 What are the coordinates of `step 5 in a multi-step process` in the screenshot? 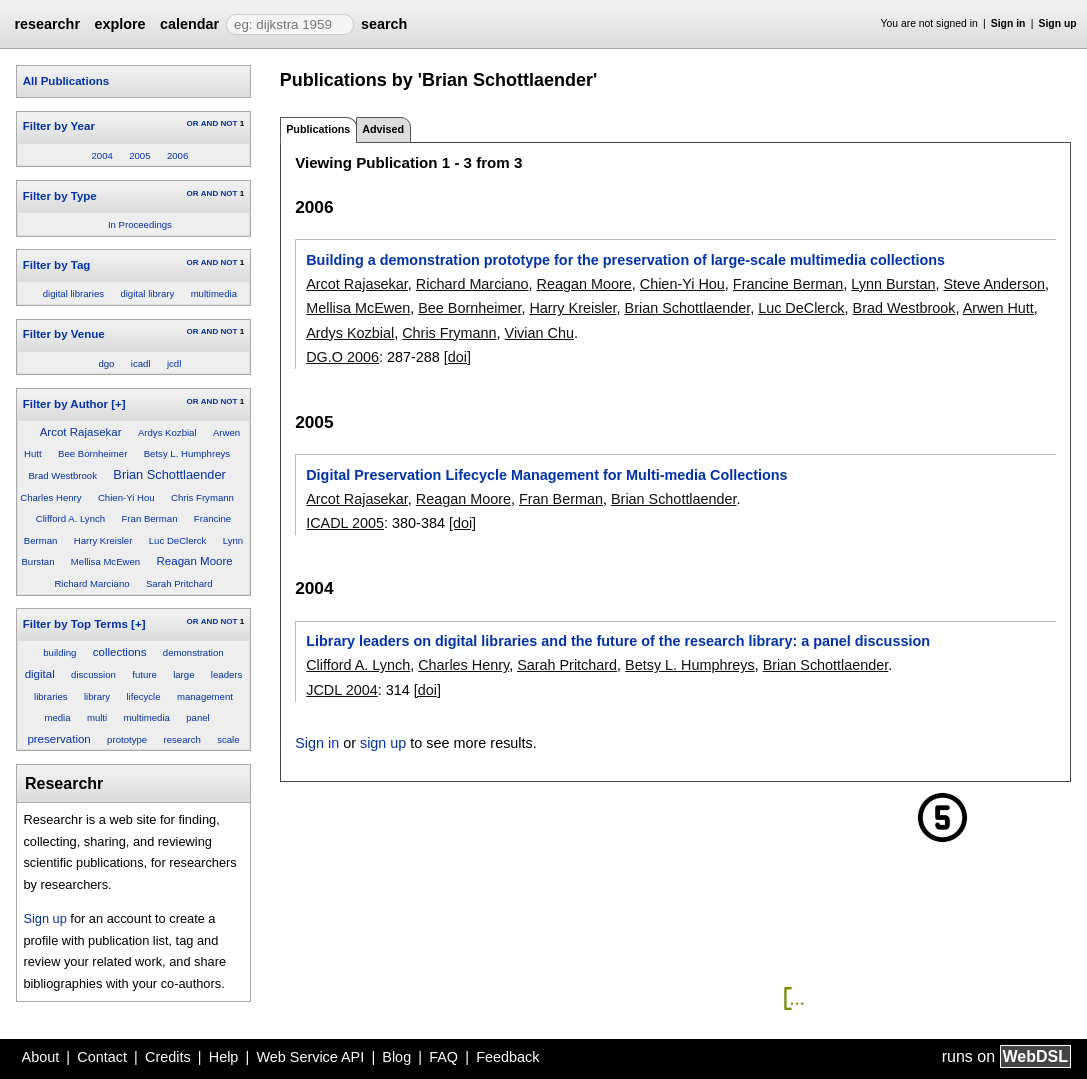 It's located at (942, 817).